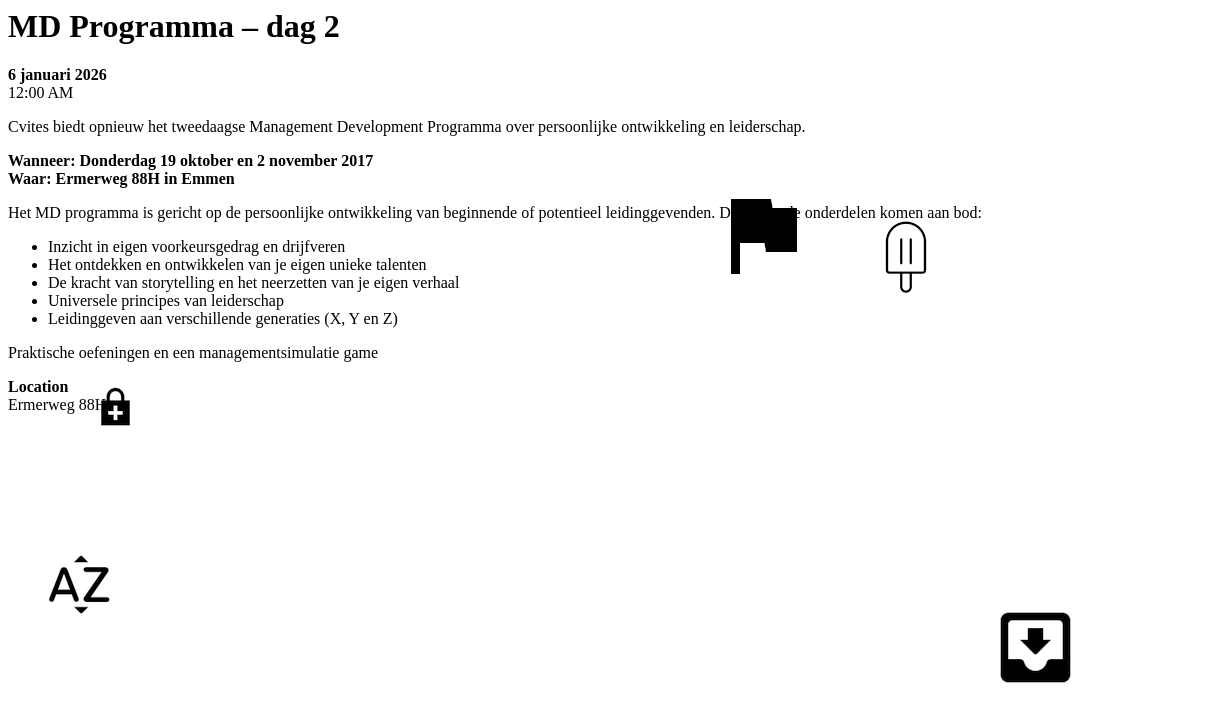 The image size is (1215, 720). Describe the element at coordinates (115, 407) in the screenshot. I see `indicates enhanced or additional security protection` at that location.